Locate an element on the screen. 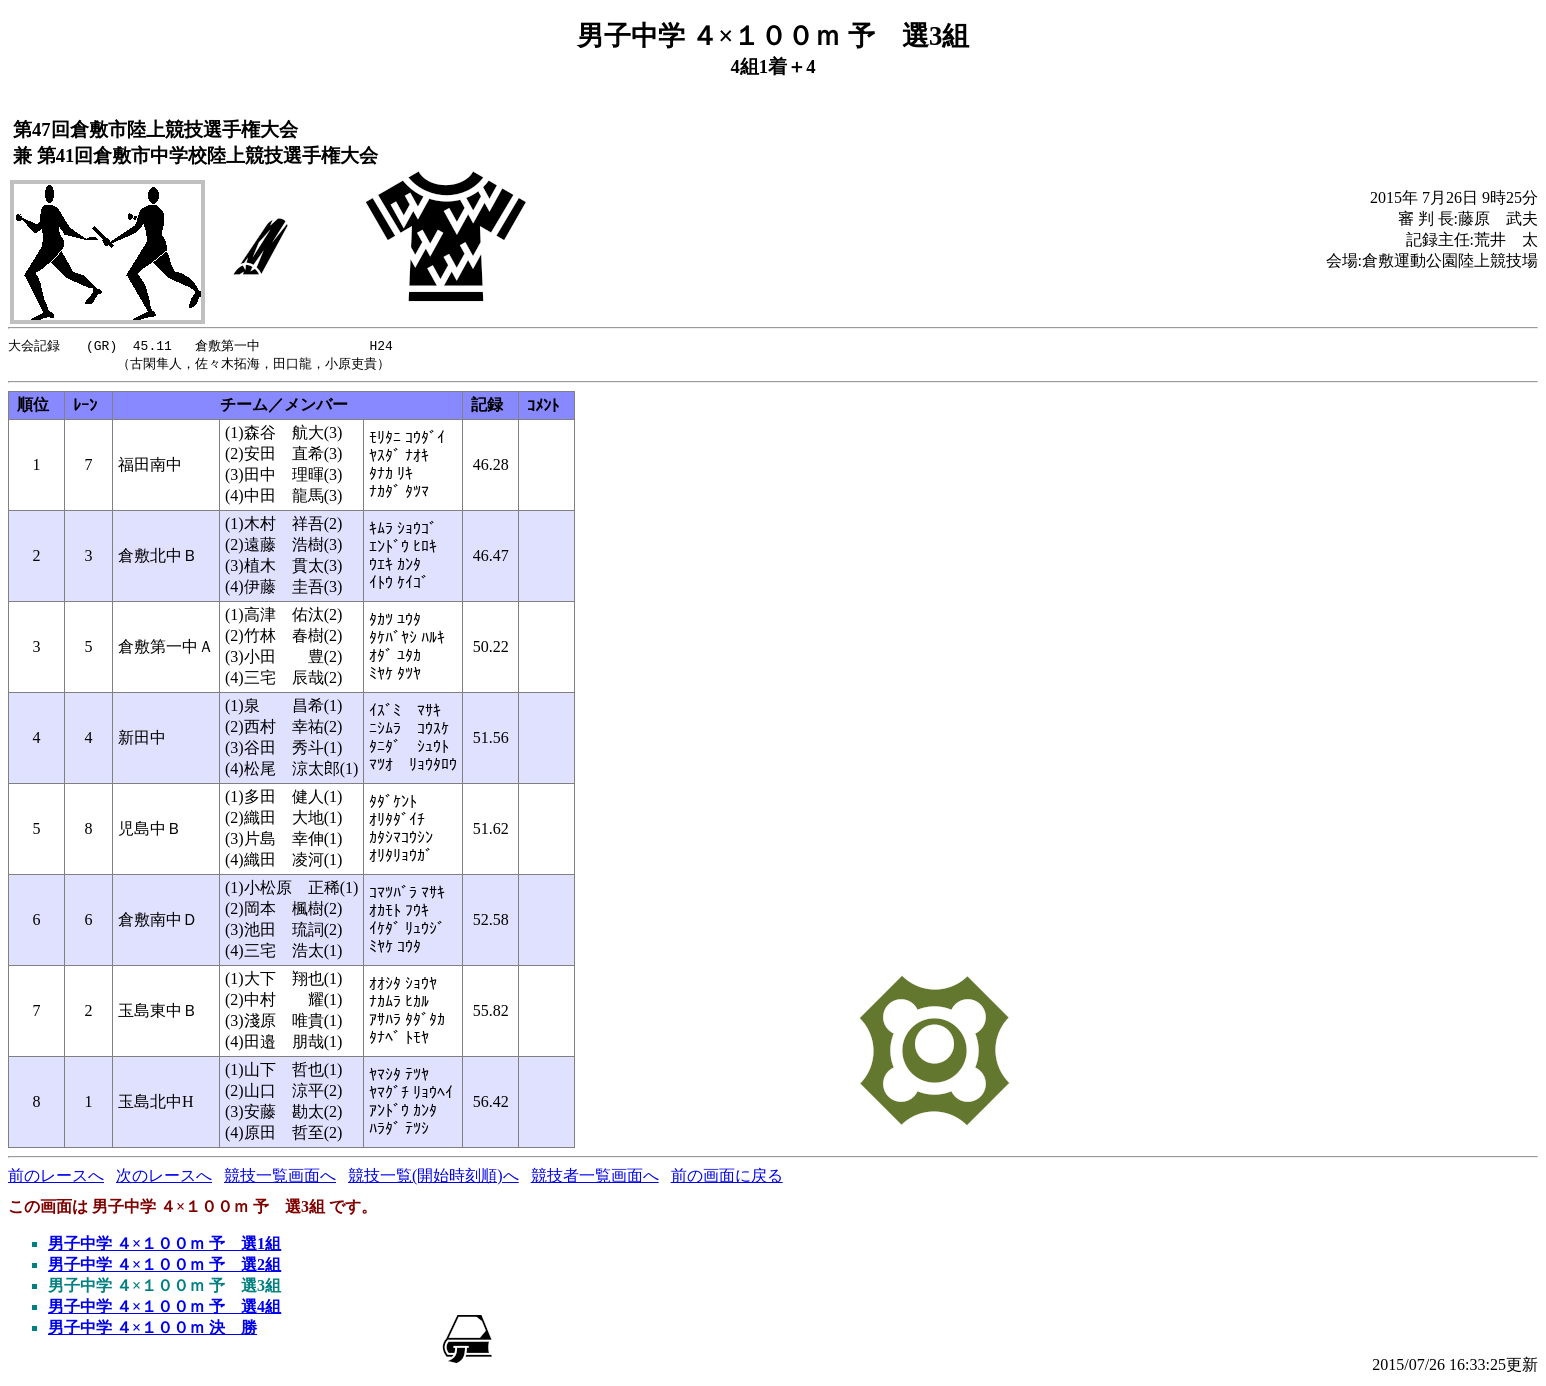  equip scale mail armor is located at coordinates (446, 237).